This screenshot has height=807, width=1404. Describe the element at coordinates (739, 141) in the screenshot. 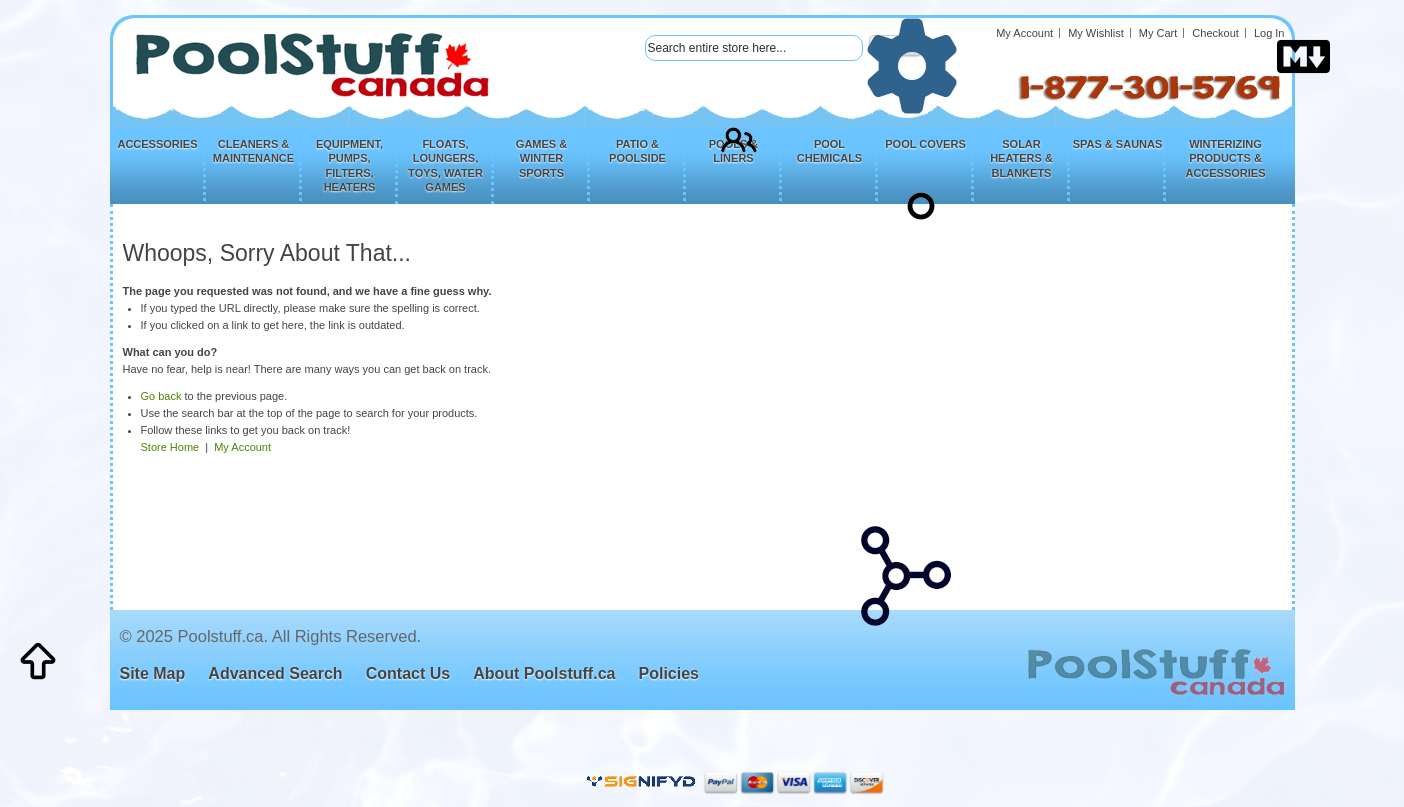

I see `view team members or collaborators` at that location.